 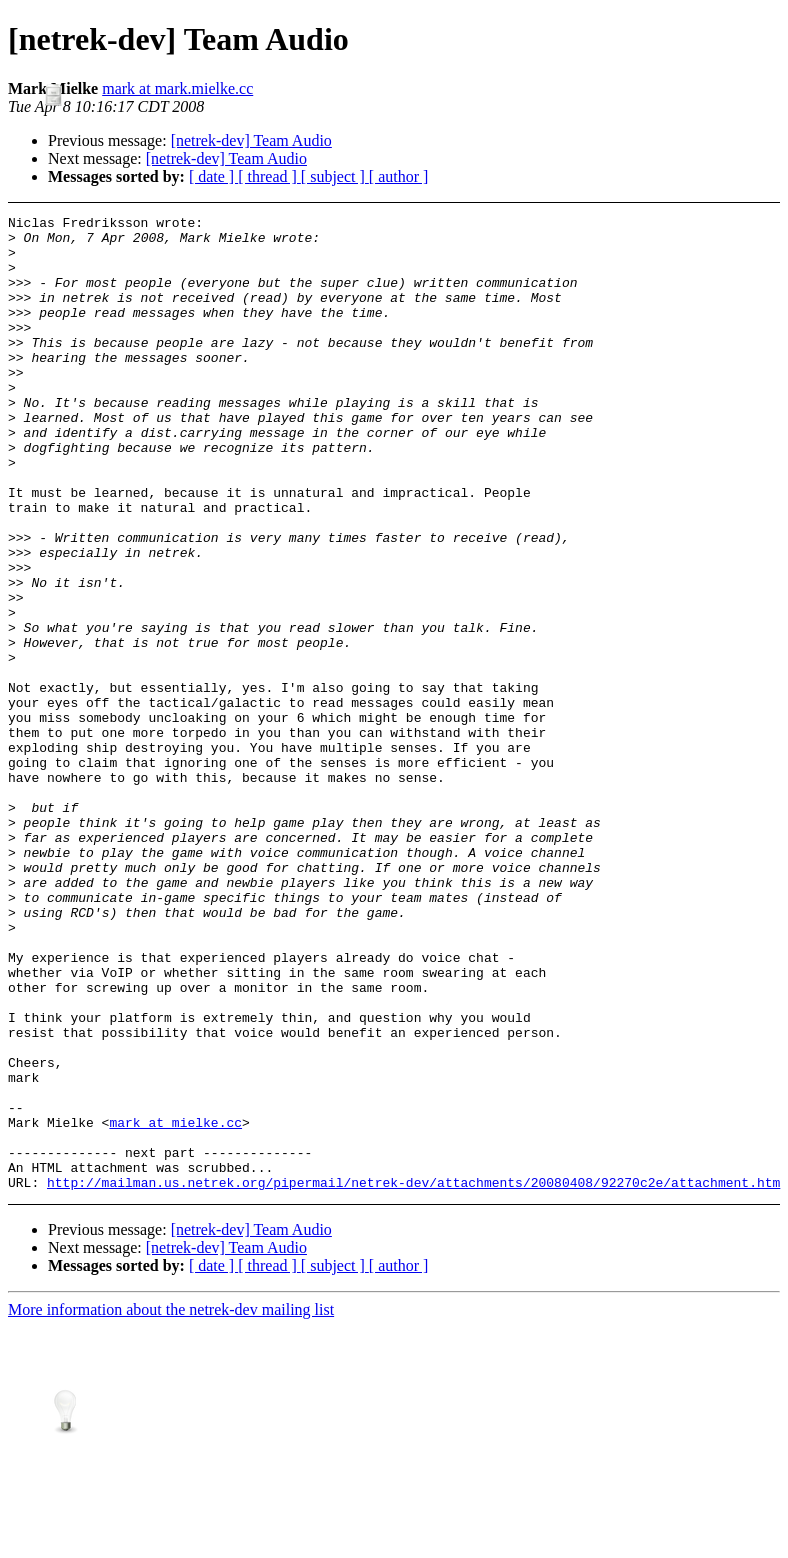 What do you see at coordinates (53, 95) in the screenshot?
I see `open the file manager application` at bounding box center [53, 95].